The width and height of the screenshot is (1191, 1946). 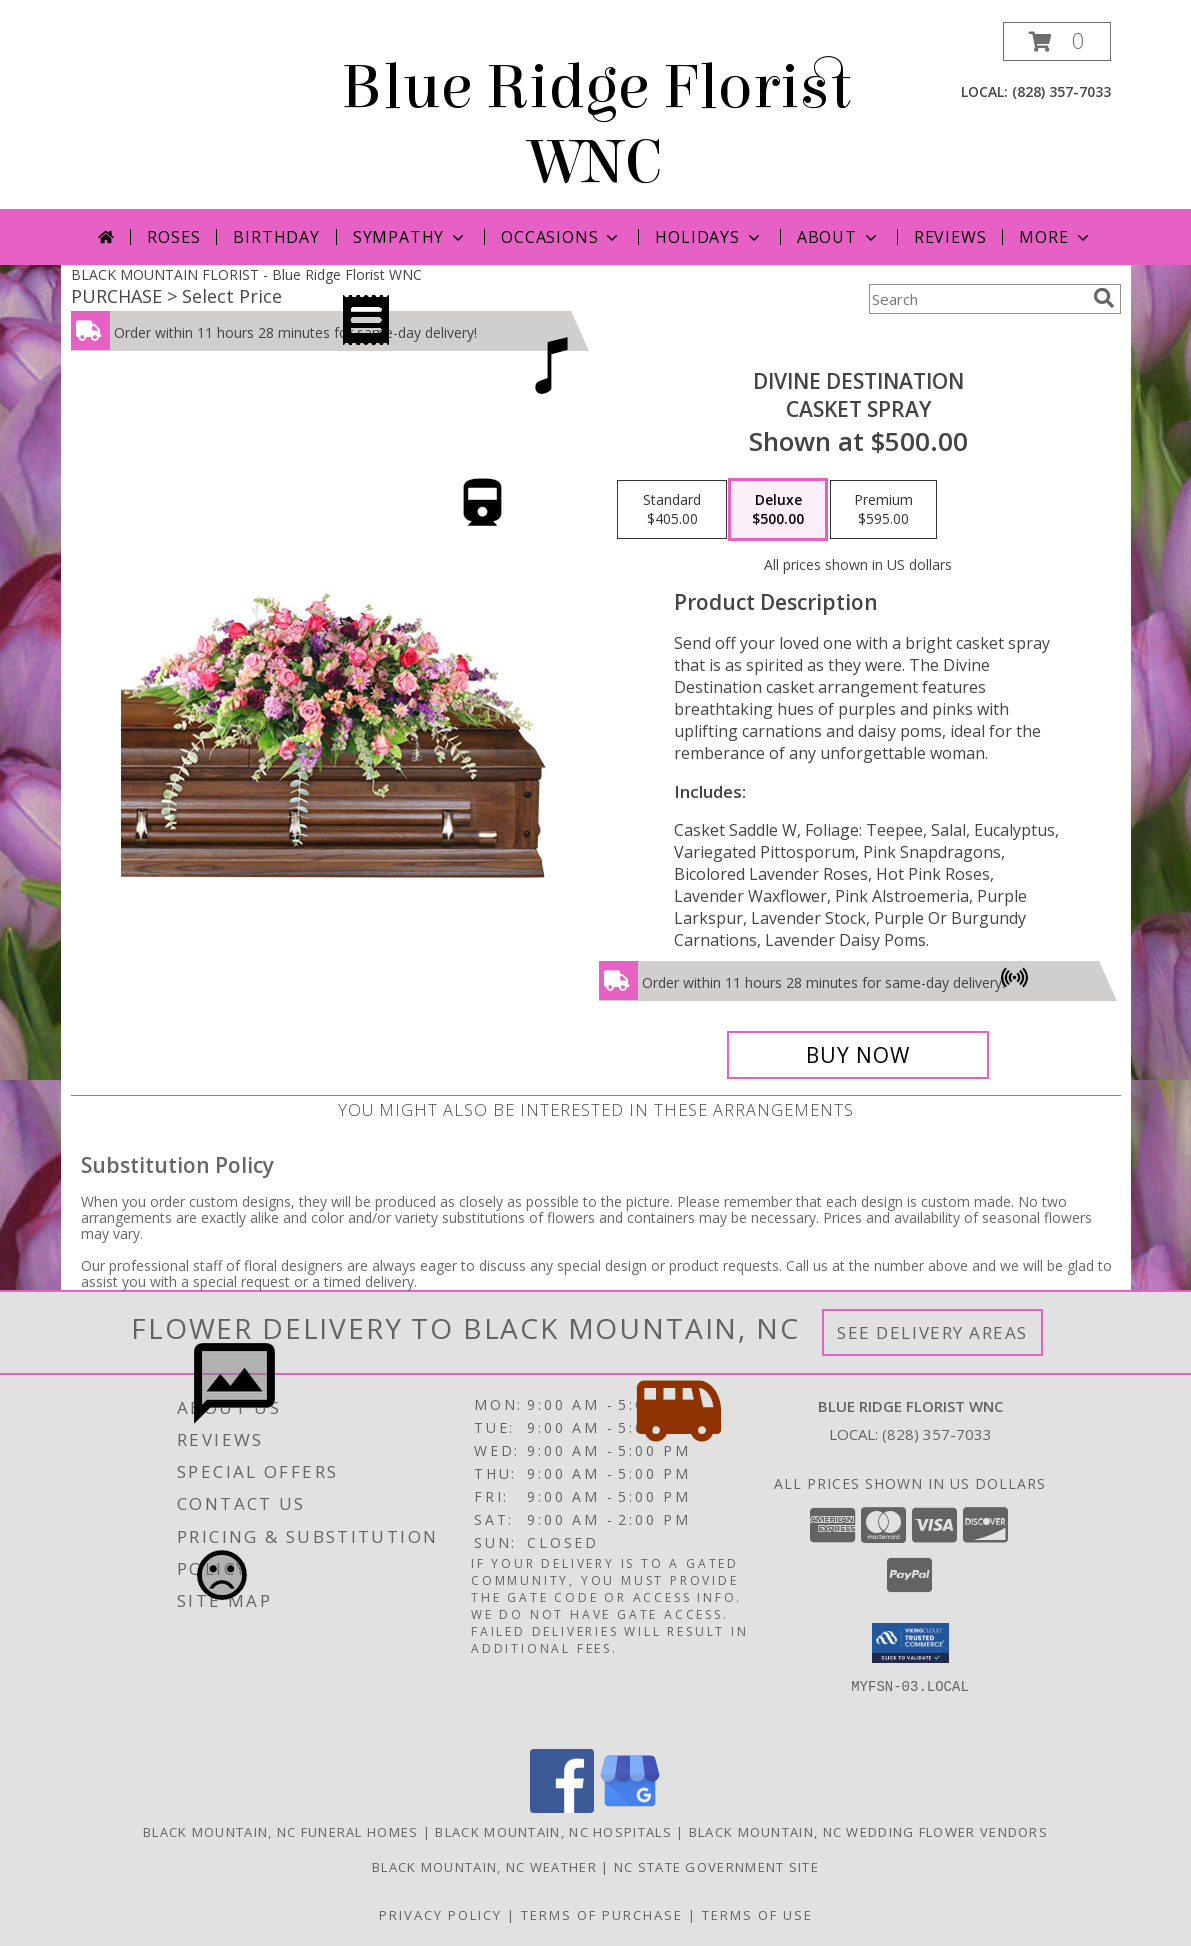 What do you see at coordinates (1014, 977) in the screenshot?
I see `access radio or audio streaming` at bounding box center [1014, 977].